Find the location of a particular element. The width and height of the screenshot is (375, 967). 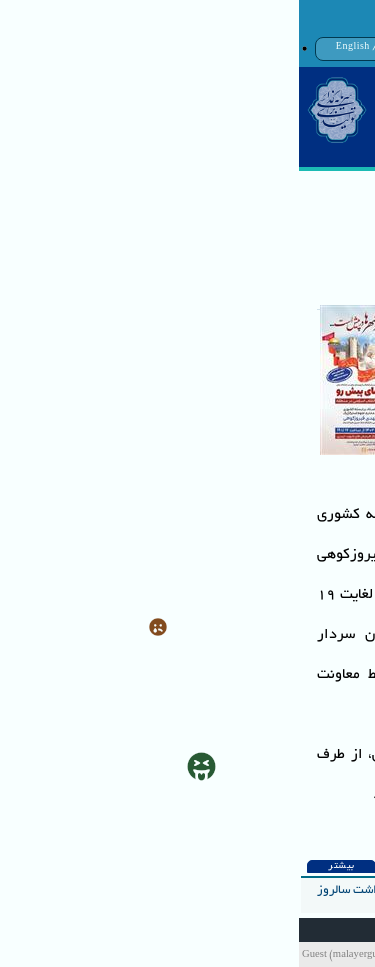

react with a laughing face emoji is located at coordinates (201, 766).